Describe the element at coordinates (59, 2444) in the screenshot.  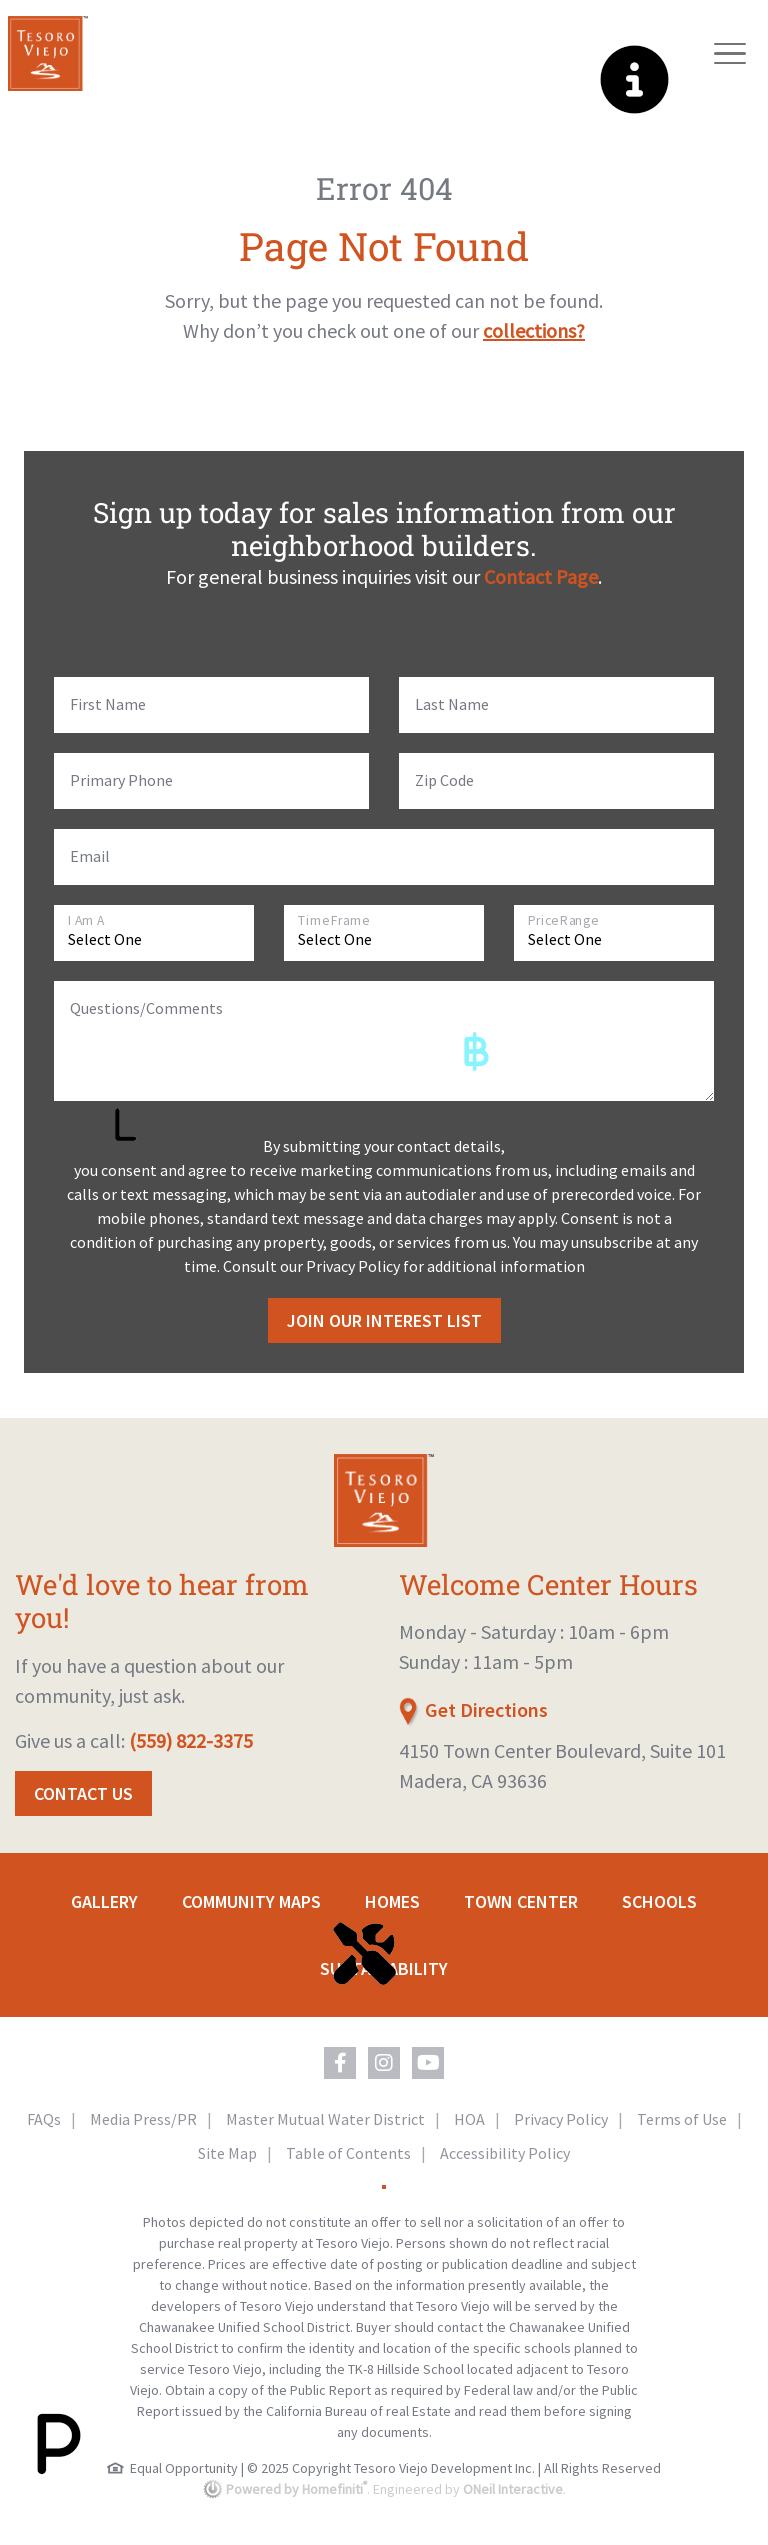
I see `indicates parking availability or location` at that location.